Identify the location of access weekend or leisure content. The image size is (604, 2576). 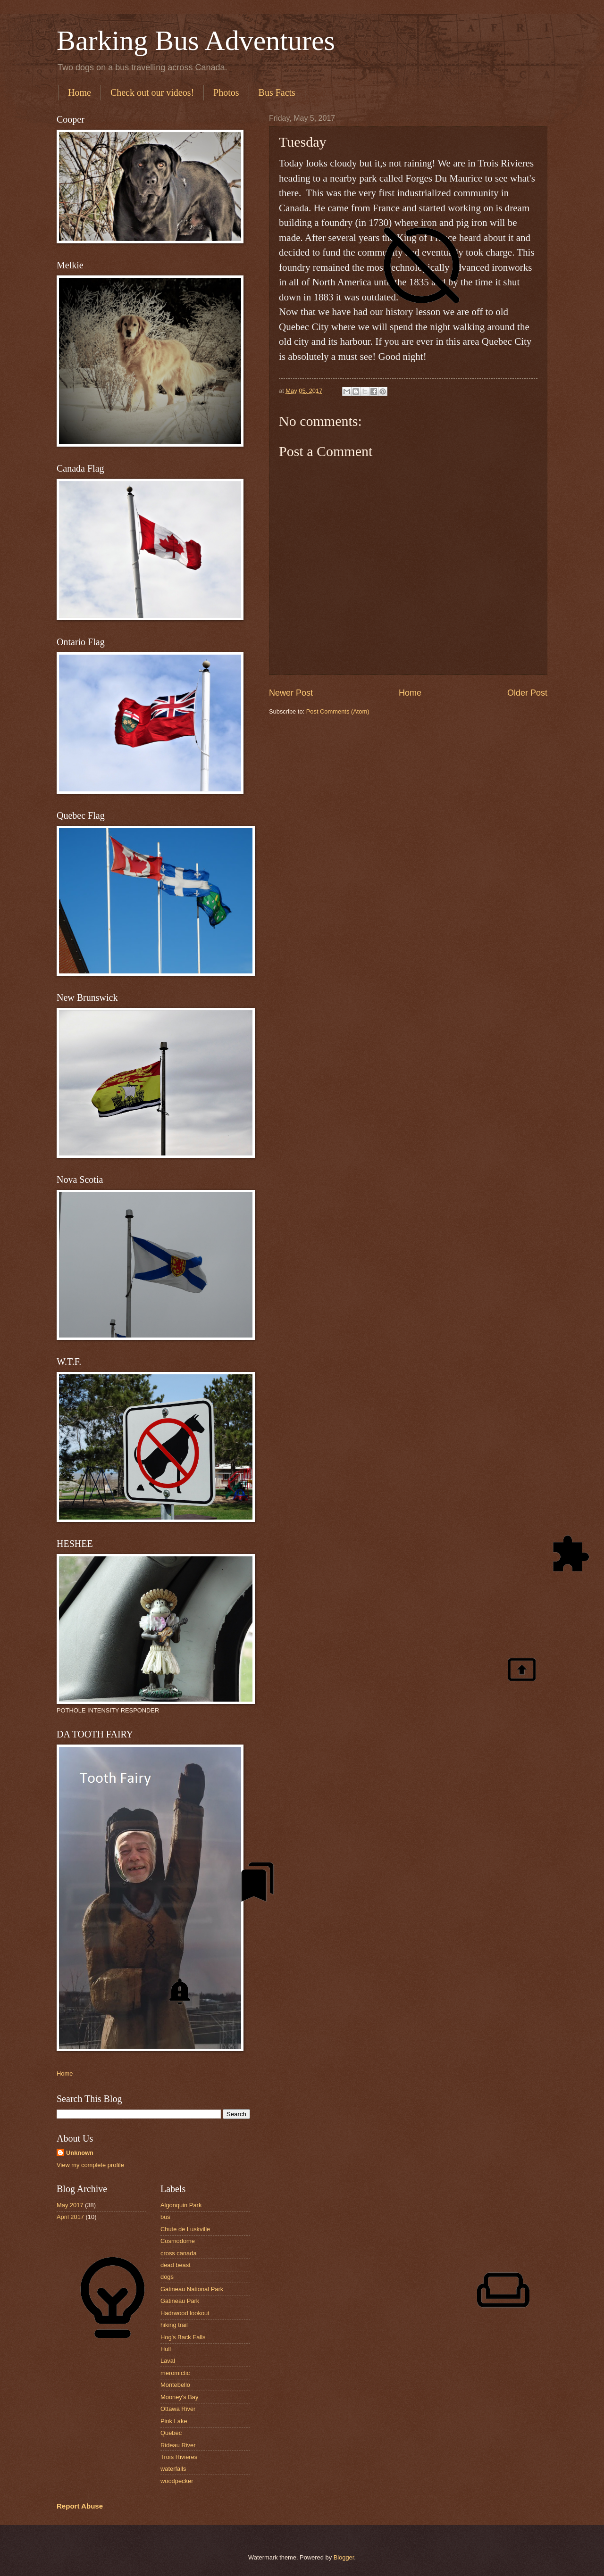
(503, 2290).